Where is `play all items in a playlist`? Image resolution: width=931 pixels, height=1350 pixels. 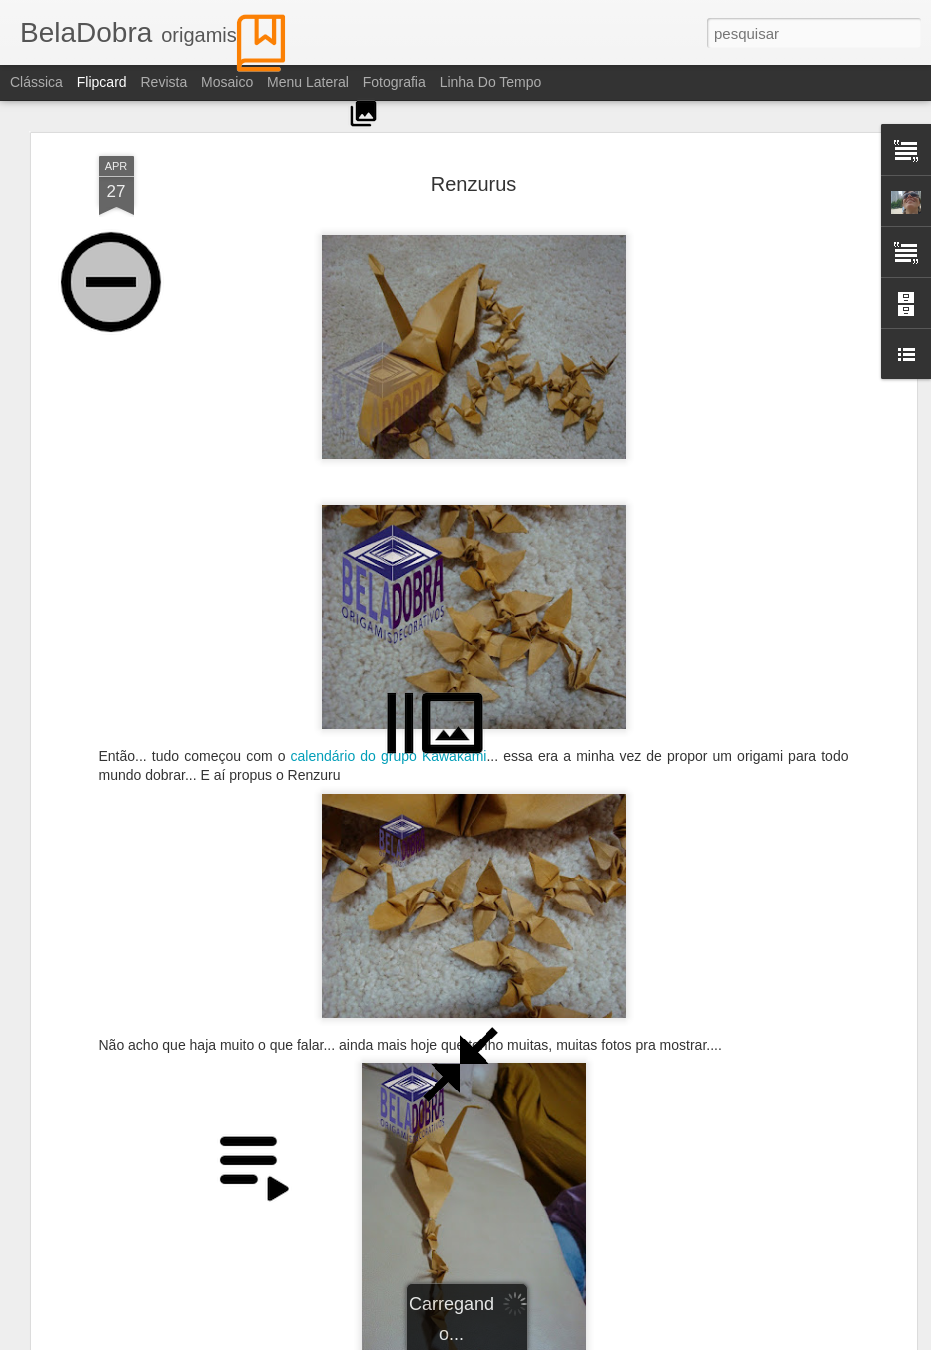
play all items in a playlist is located at coordinates (258, 1165).